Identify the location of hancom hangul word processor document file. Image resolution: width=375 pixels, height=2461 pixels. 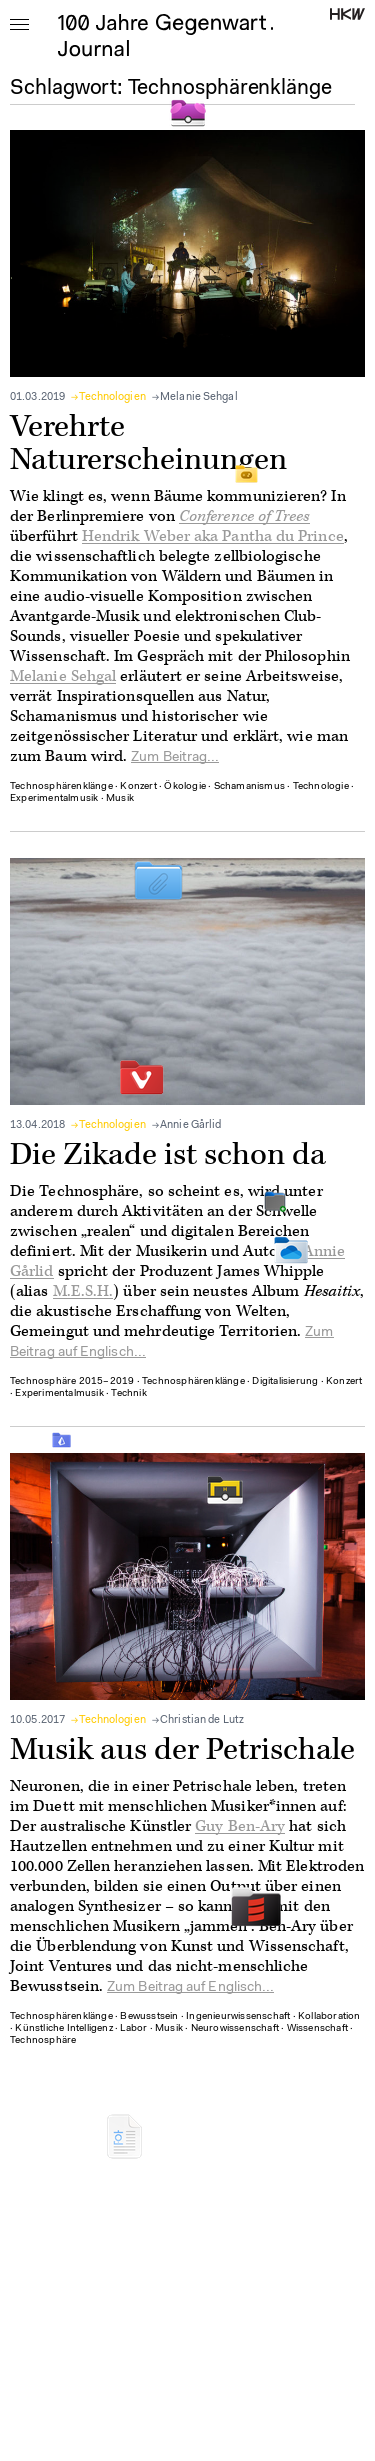
(124, 2136).